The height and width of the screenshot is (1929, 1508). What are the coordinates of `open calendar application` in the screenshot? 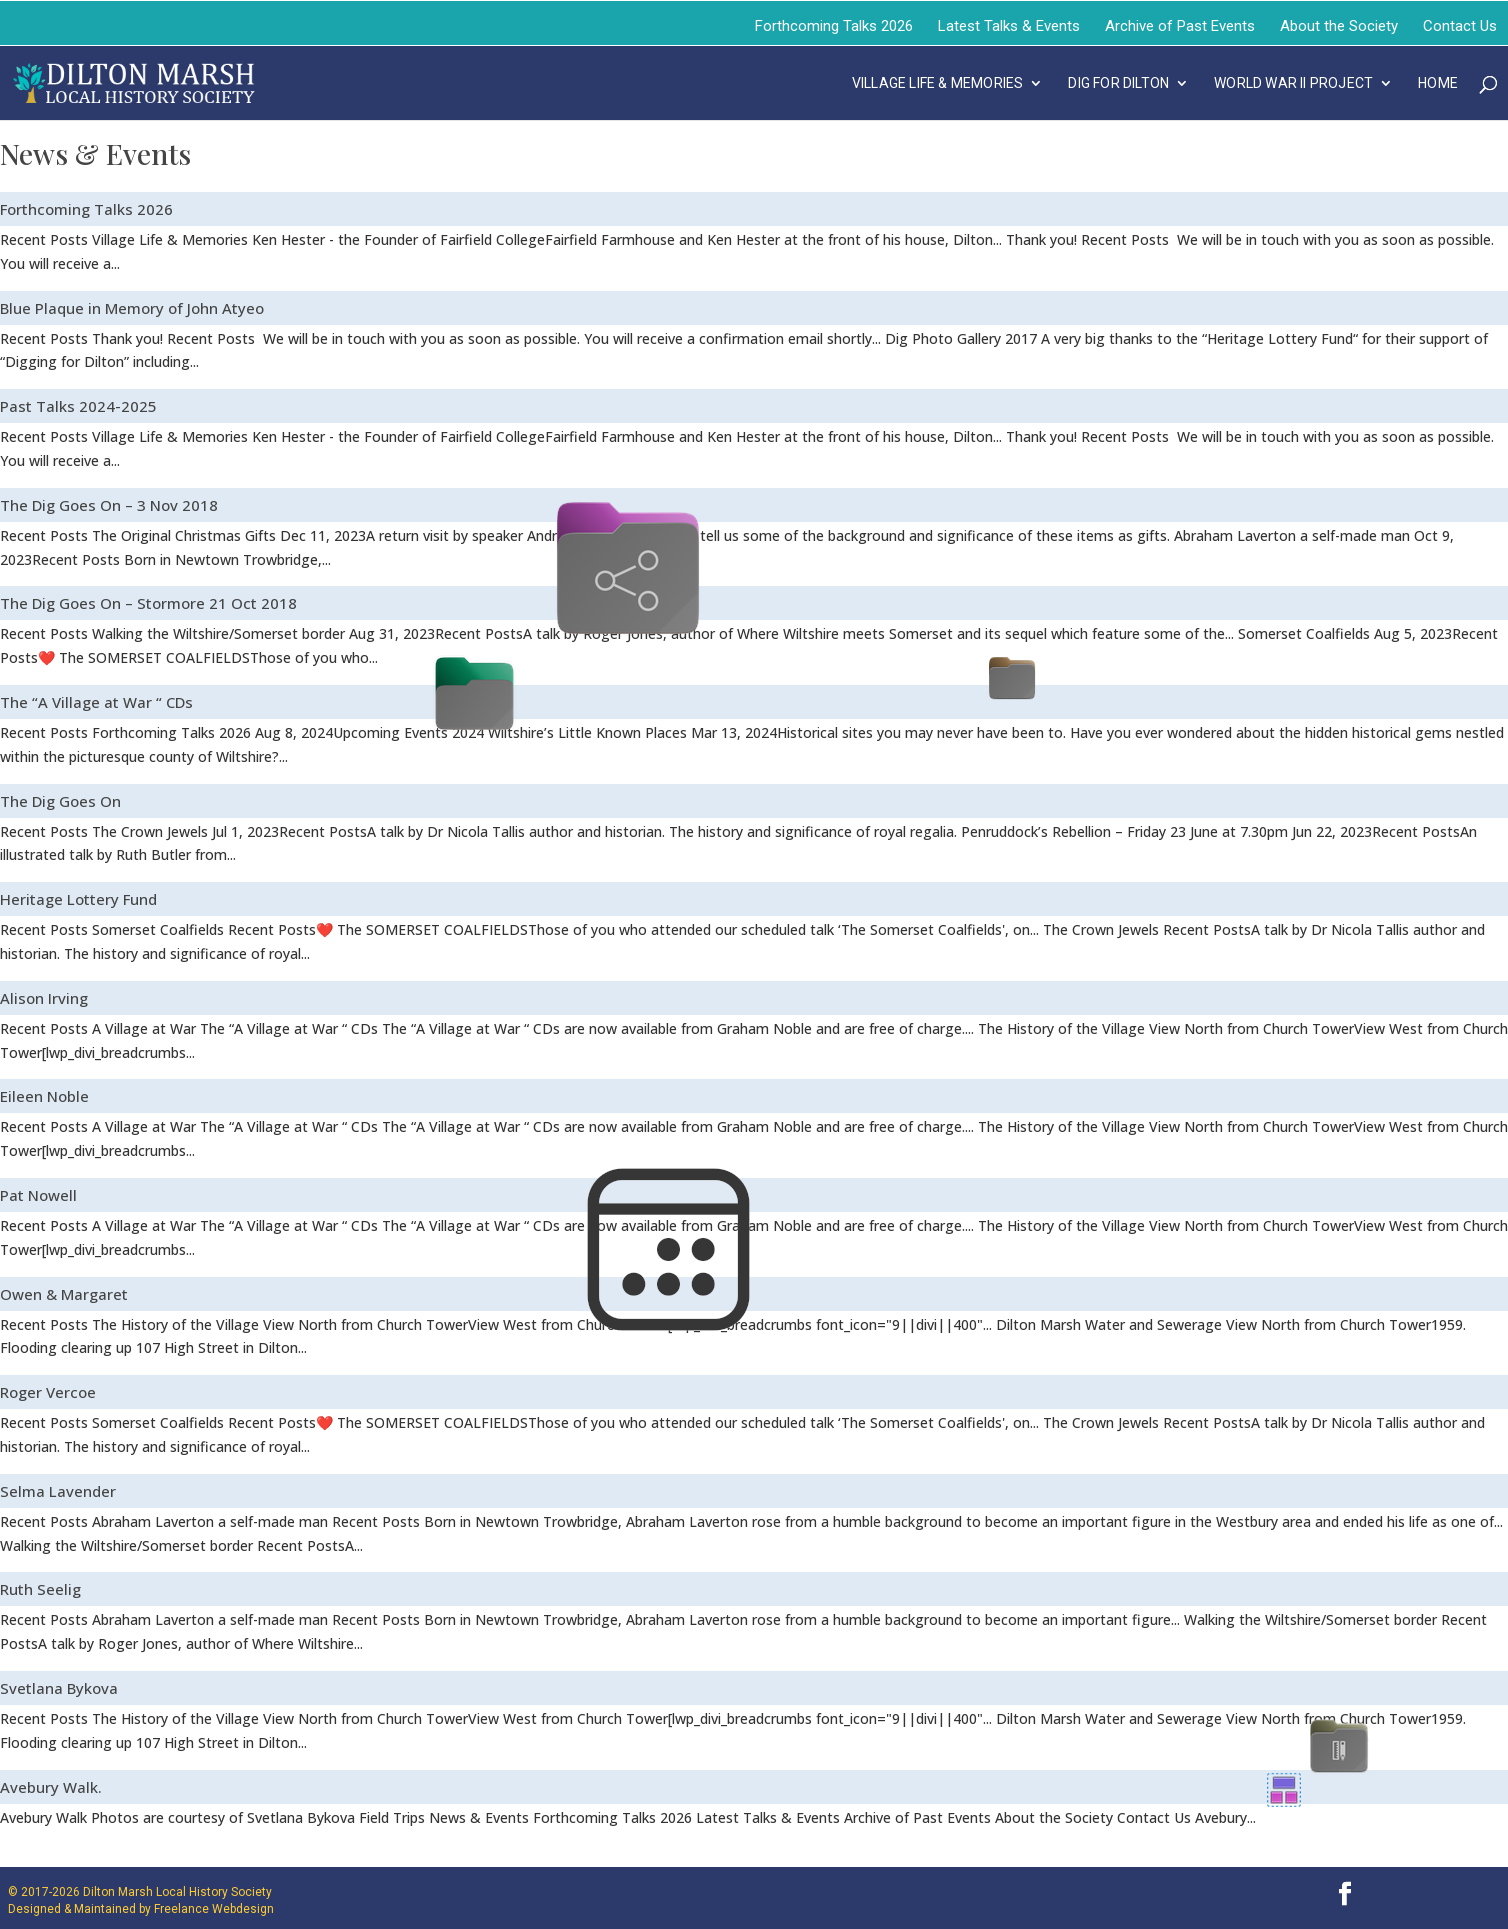 It's located at (668, 1249).